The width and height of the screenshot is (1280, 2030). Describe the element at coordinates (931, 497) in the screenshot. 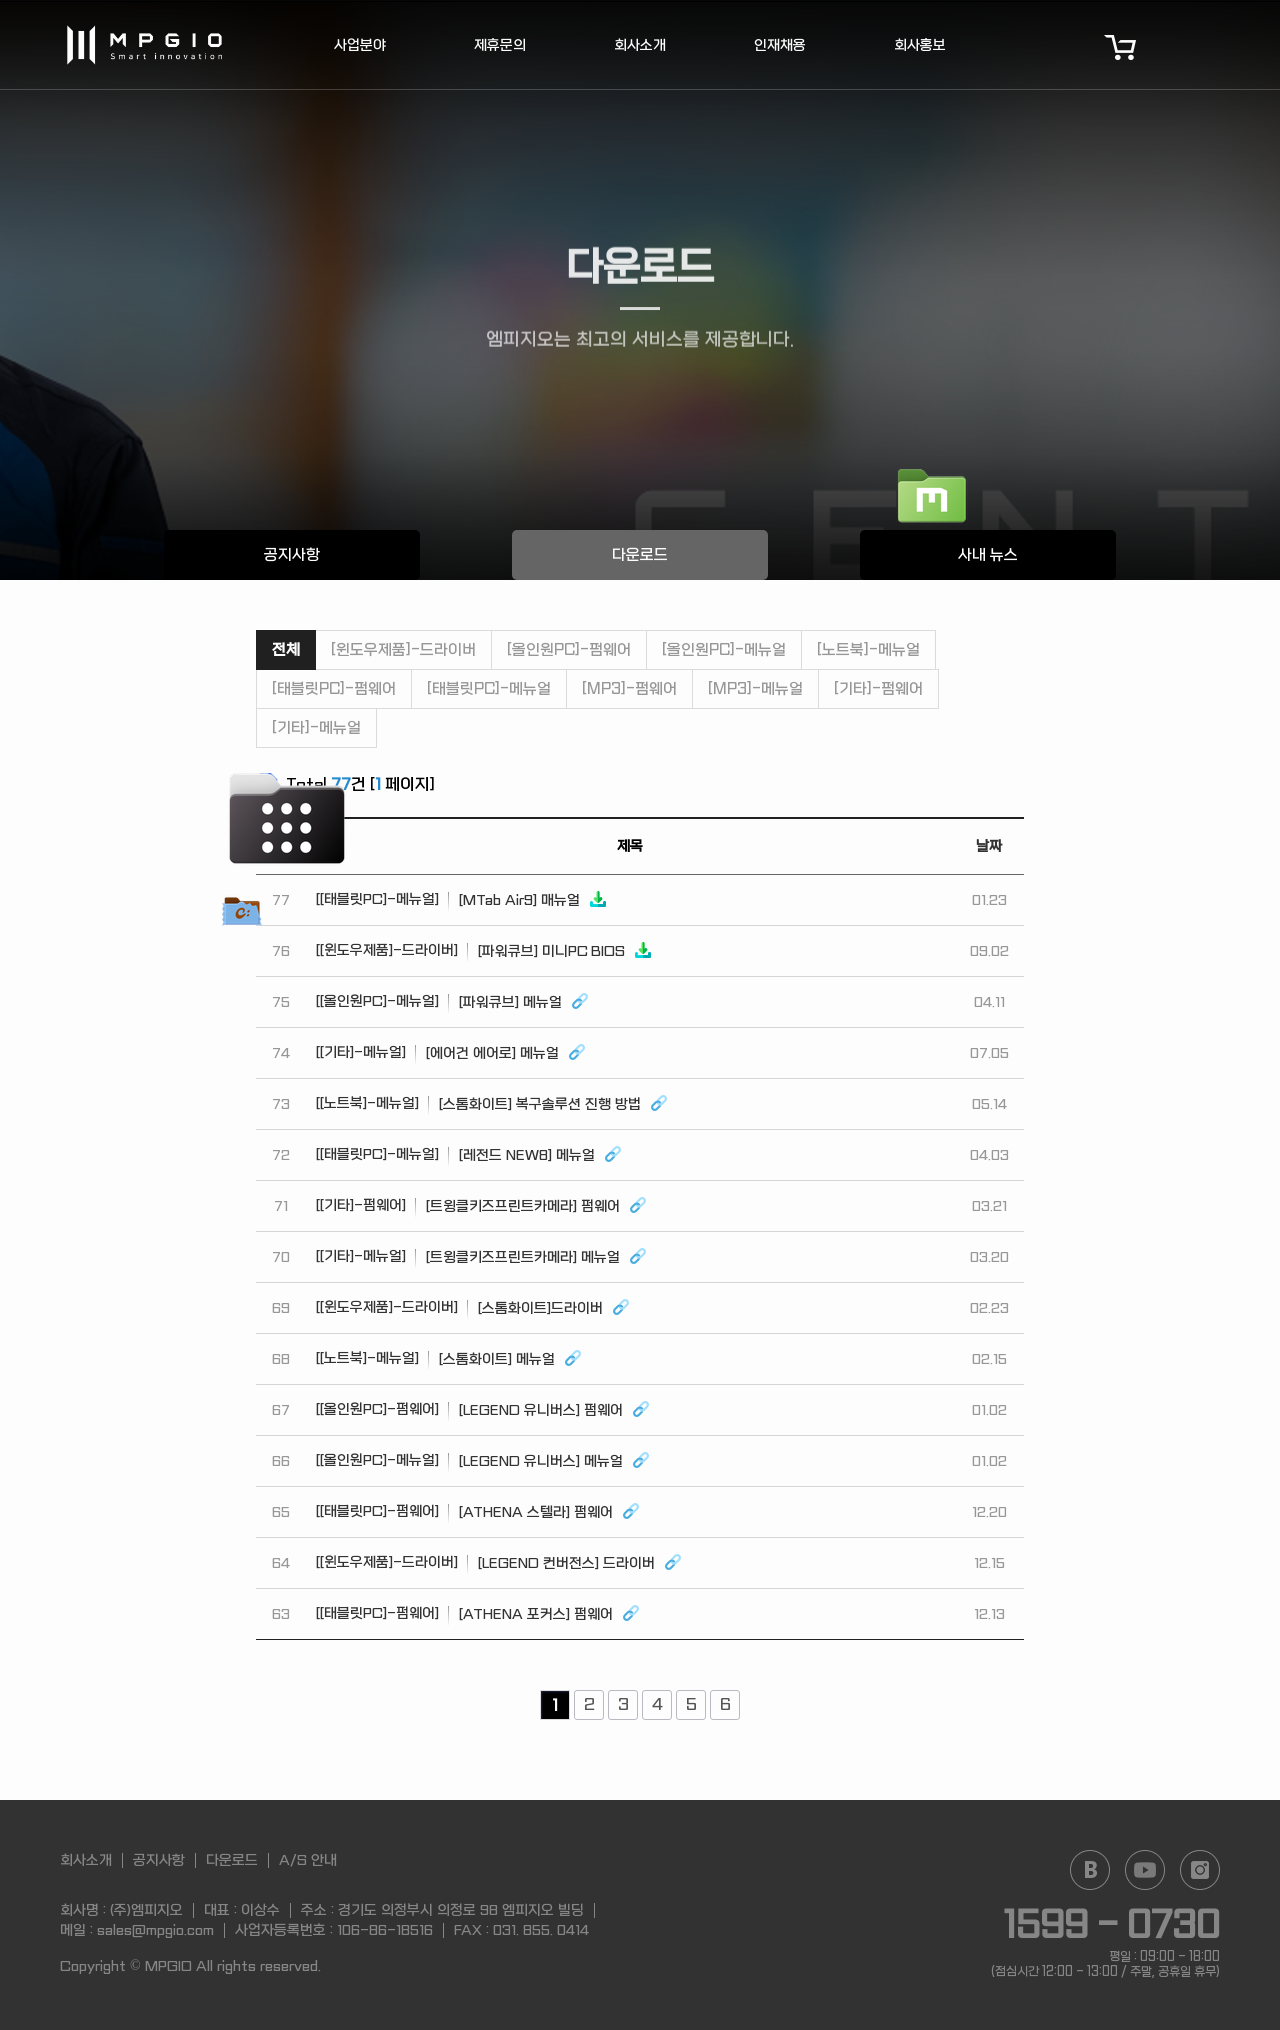

I see `open quixel mixer project files folder` at that location.